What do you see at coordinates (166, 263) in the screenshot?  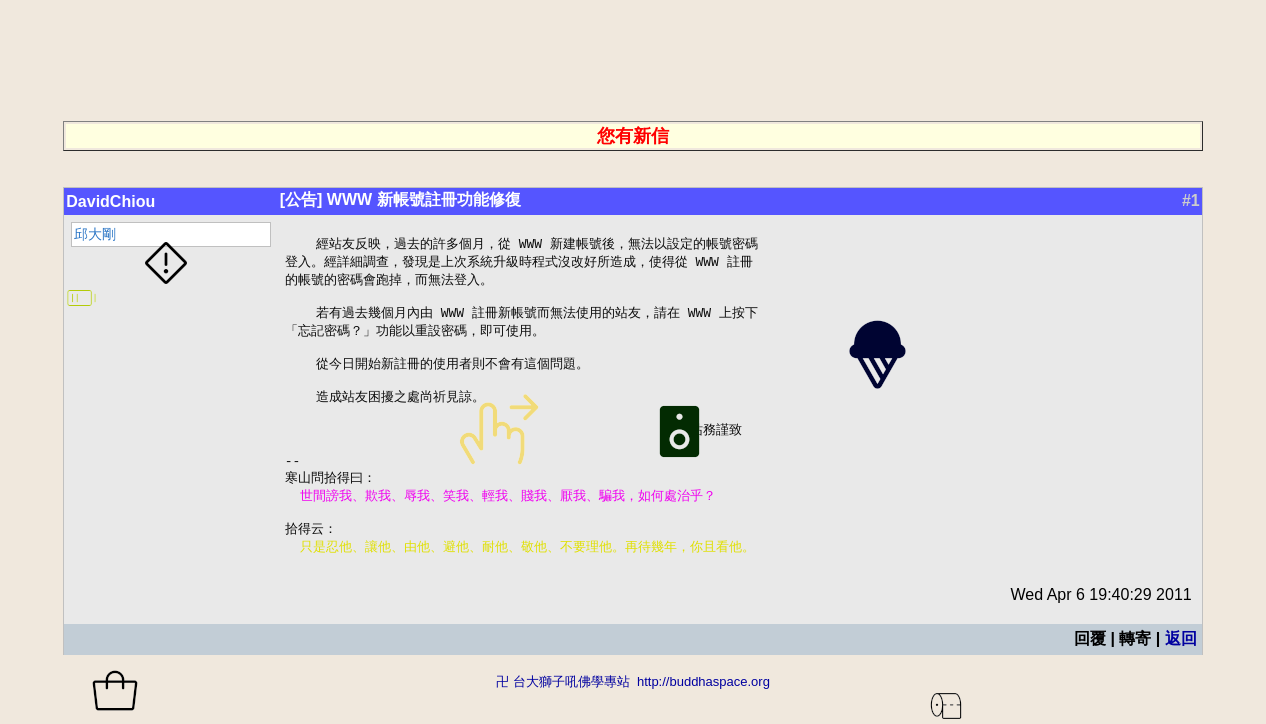 I see `indicates a warning or caution state` at bounding box center [166, 263].